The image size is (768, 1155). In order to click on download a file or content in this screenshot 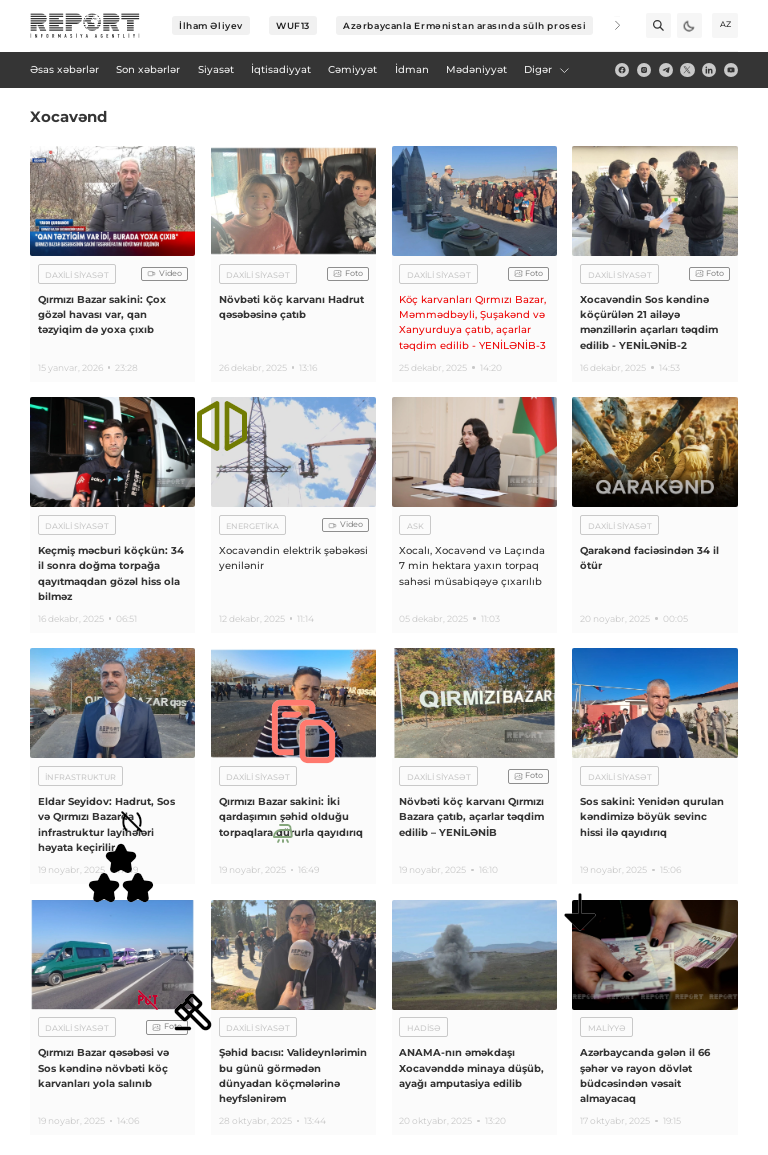, I will do `click(580, 912)`.